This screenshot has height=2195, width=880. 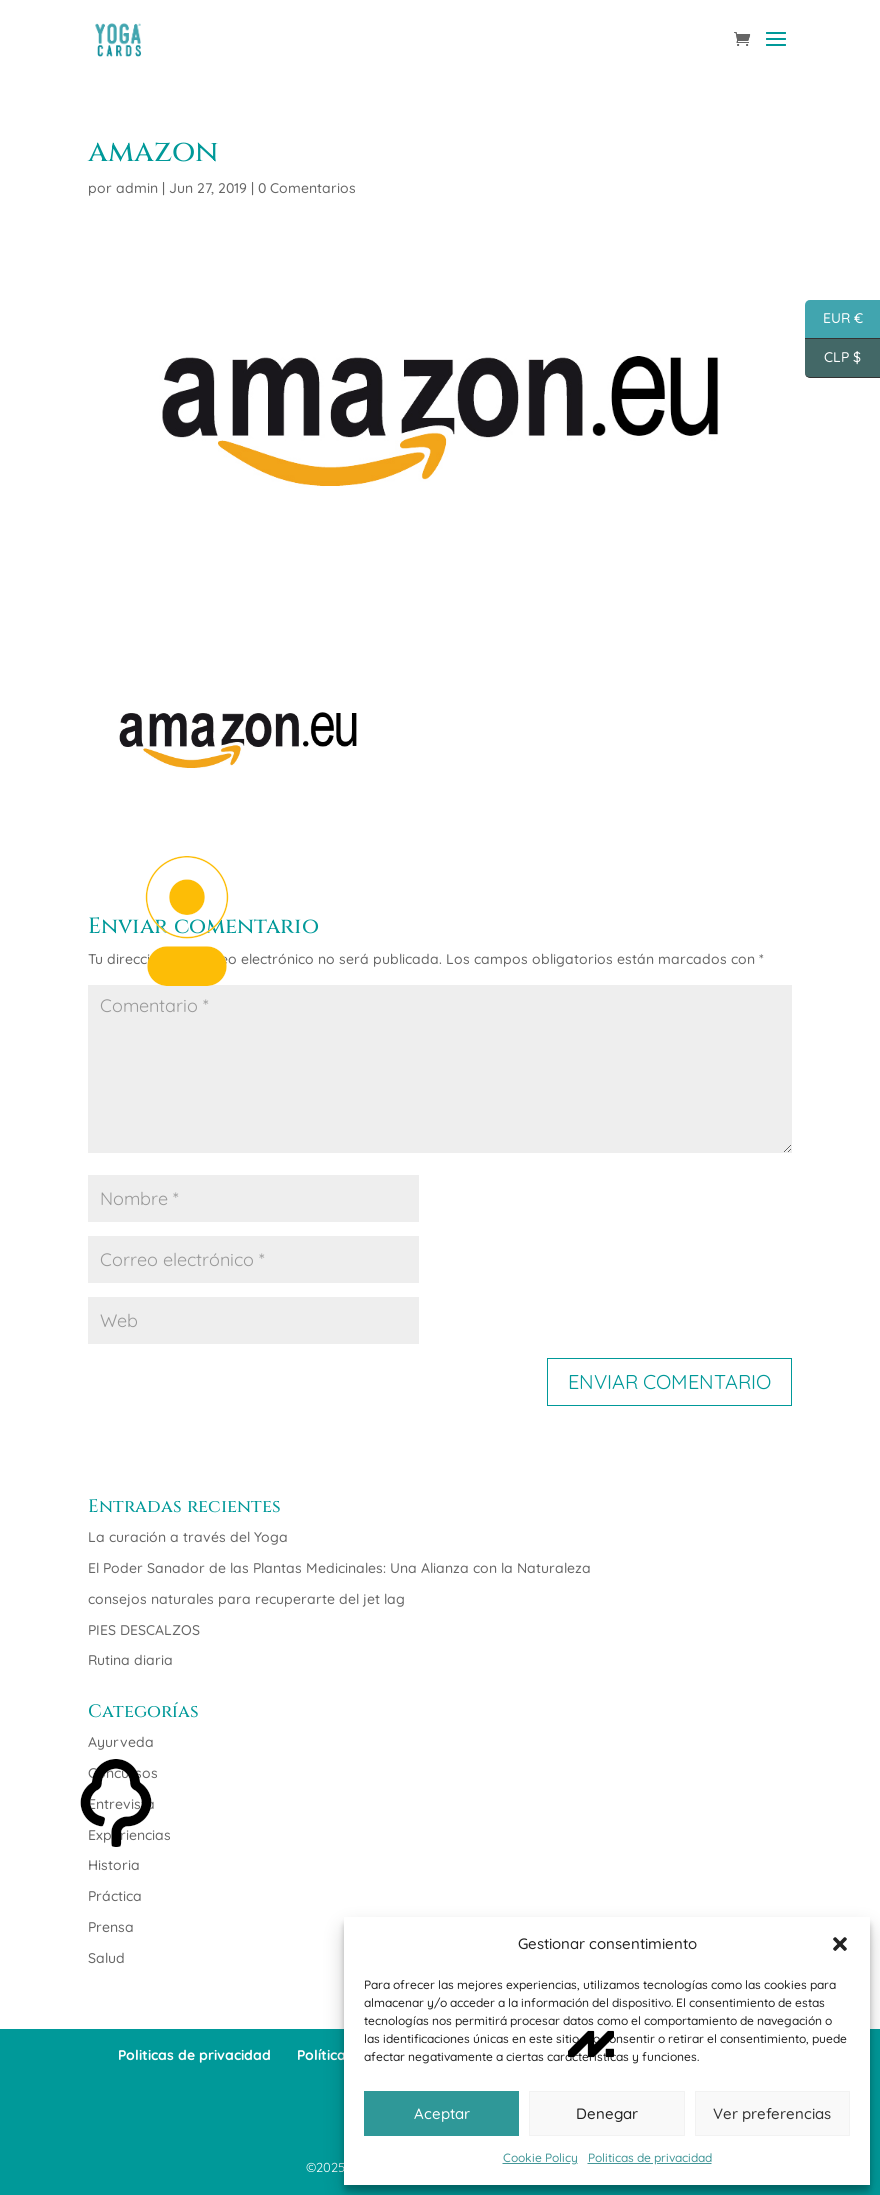 What do you see at coordinates (591, 2044) in the screenshot?
I see `meizu brand logo` at bounding box center [591, 2044].